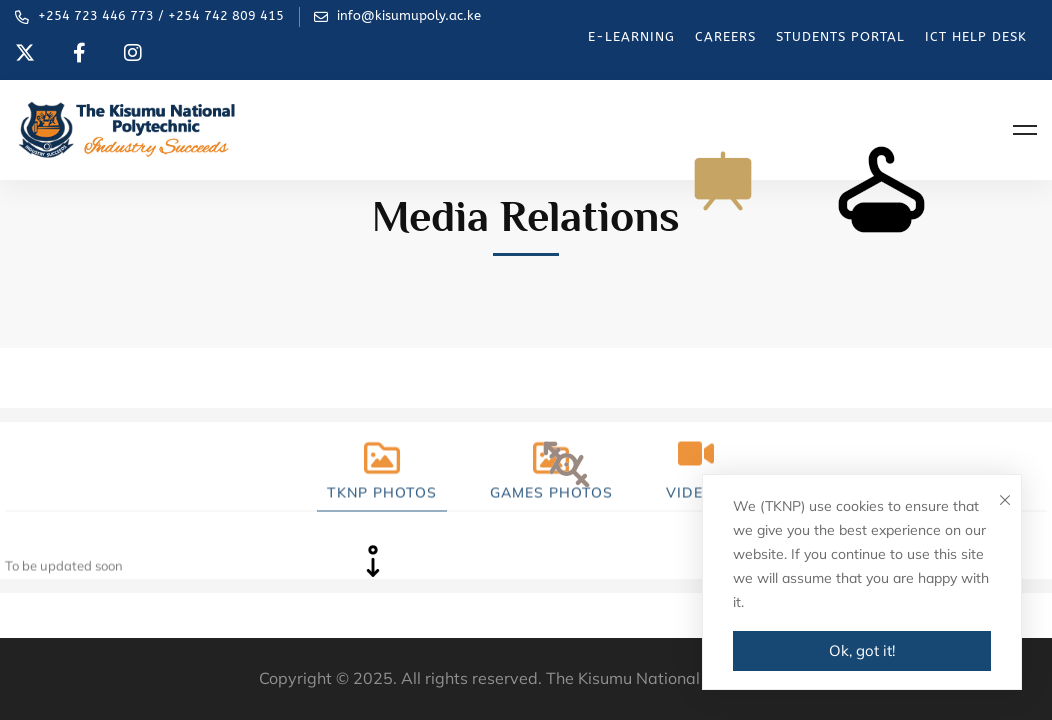  What do you see at coordinates (373, 561) in the screenshot?
I see `move item down in a list` at bounding box center [373, 561].